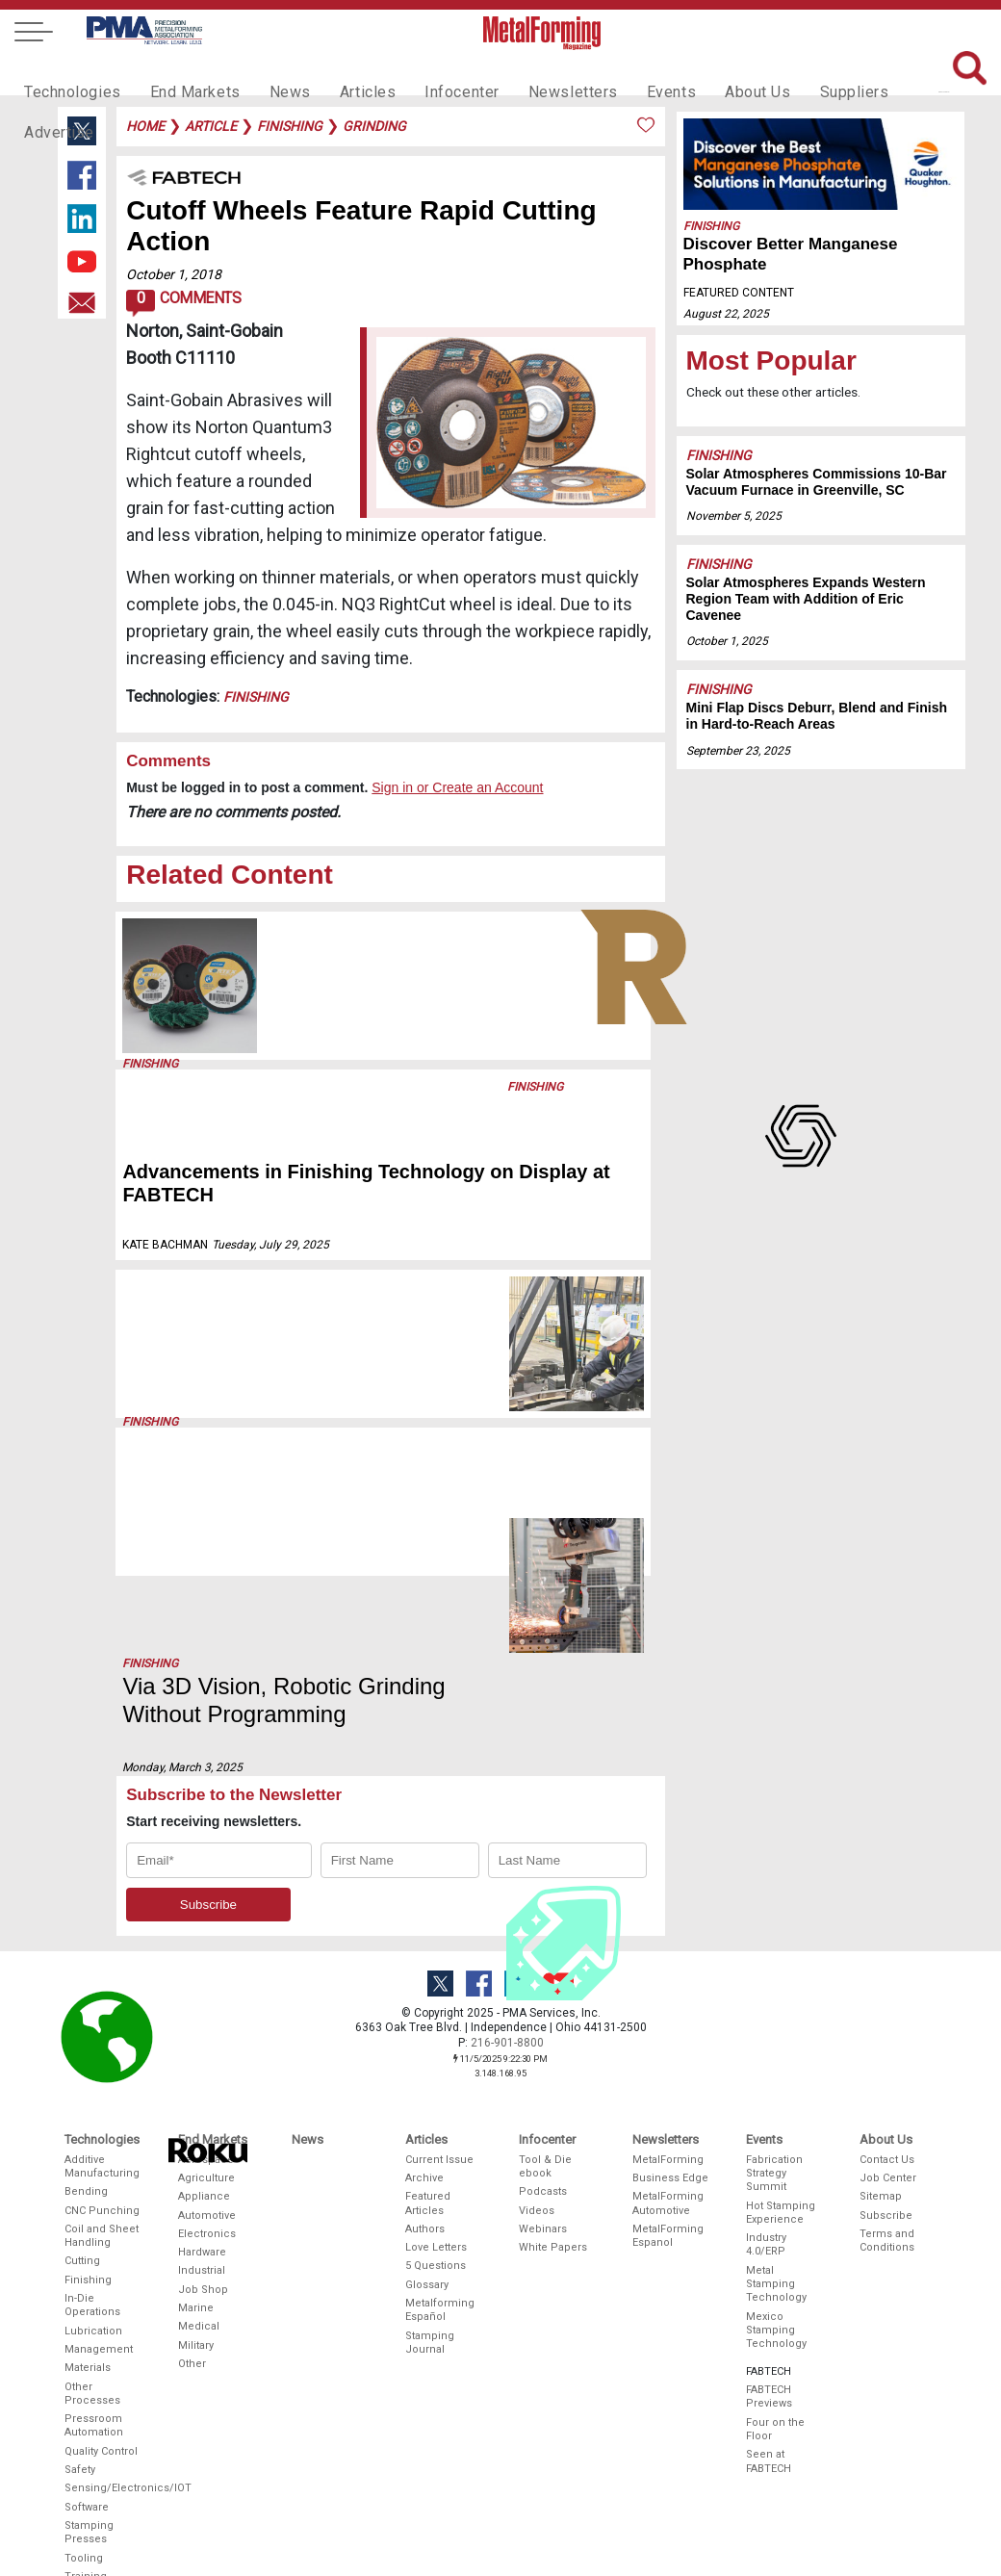  What do you see at coordinates (563, 1943) in the screenshot?
I see `open imgur app` at bounding box center [563, 1943].